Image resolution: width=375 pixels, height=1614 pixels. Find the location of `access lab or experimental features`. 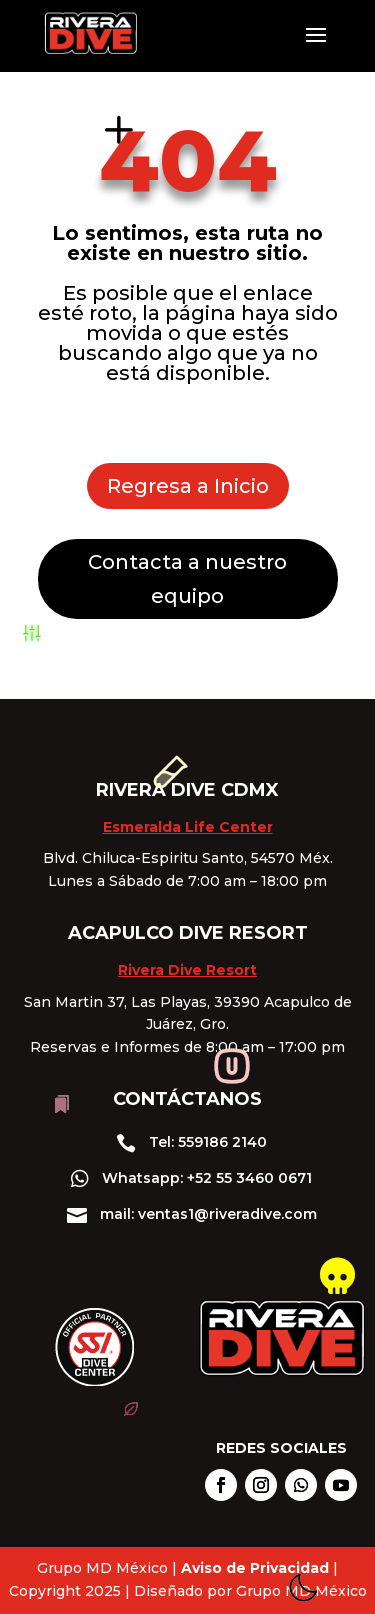

access lab or experimental features is located at coordinates (170, 772).